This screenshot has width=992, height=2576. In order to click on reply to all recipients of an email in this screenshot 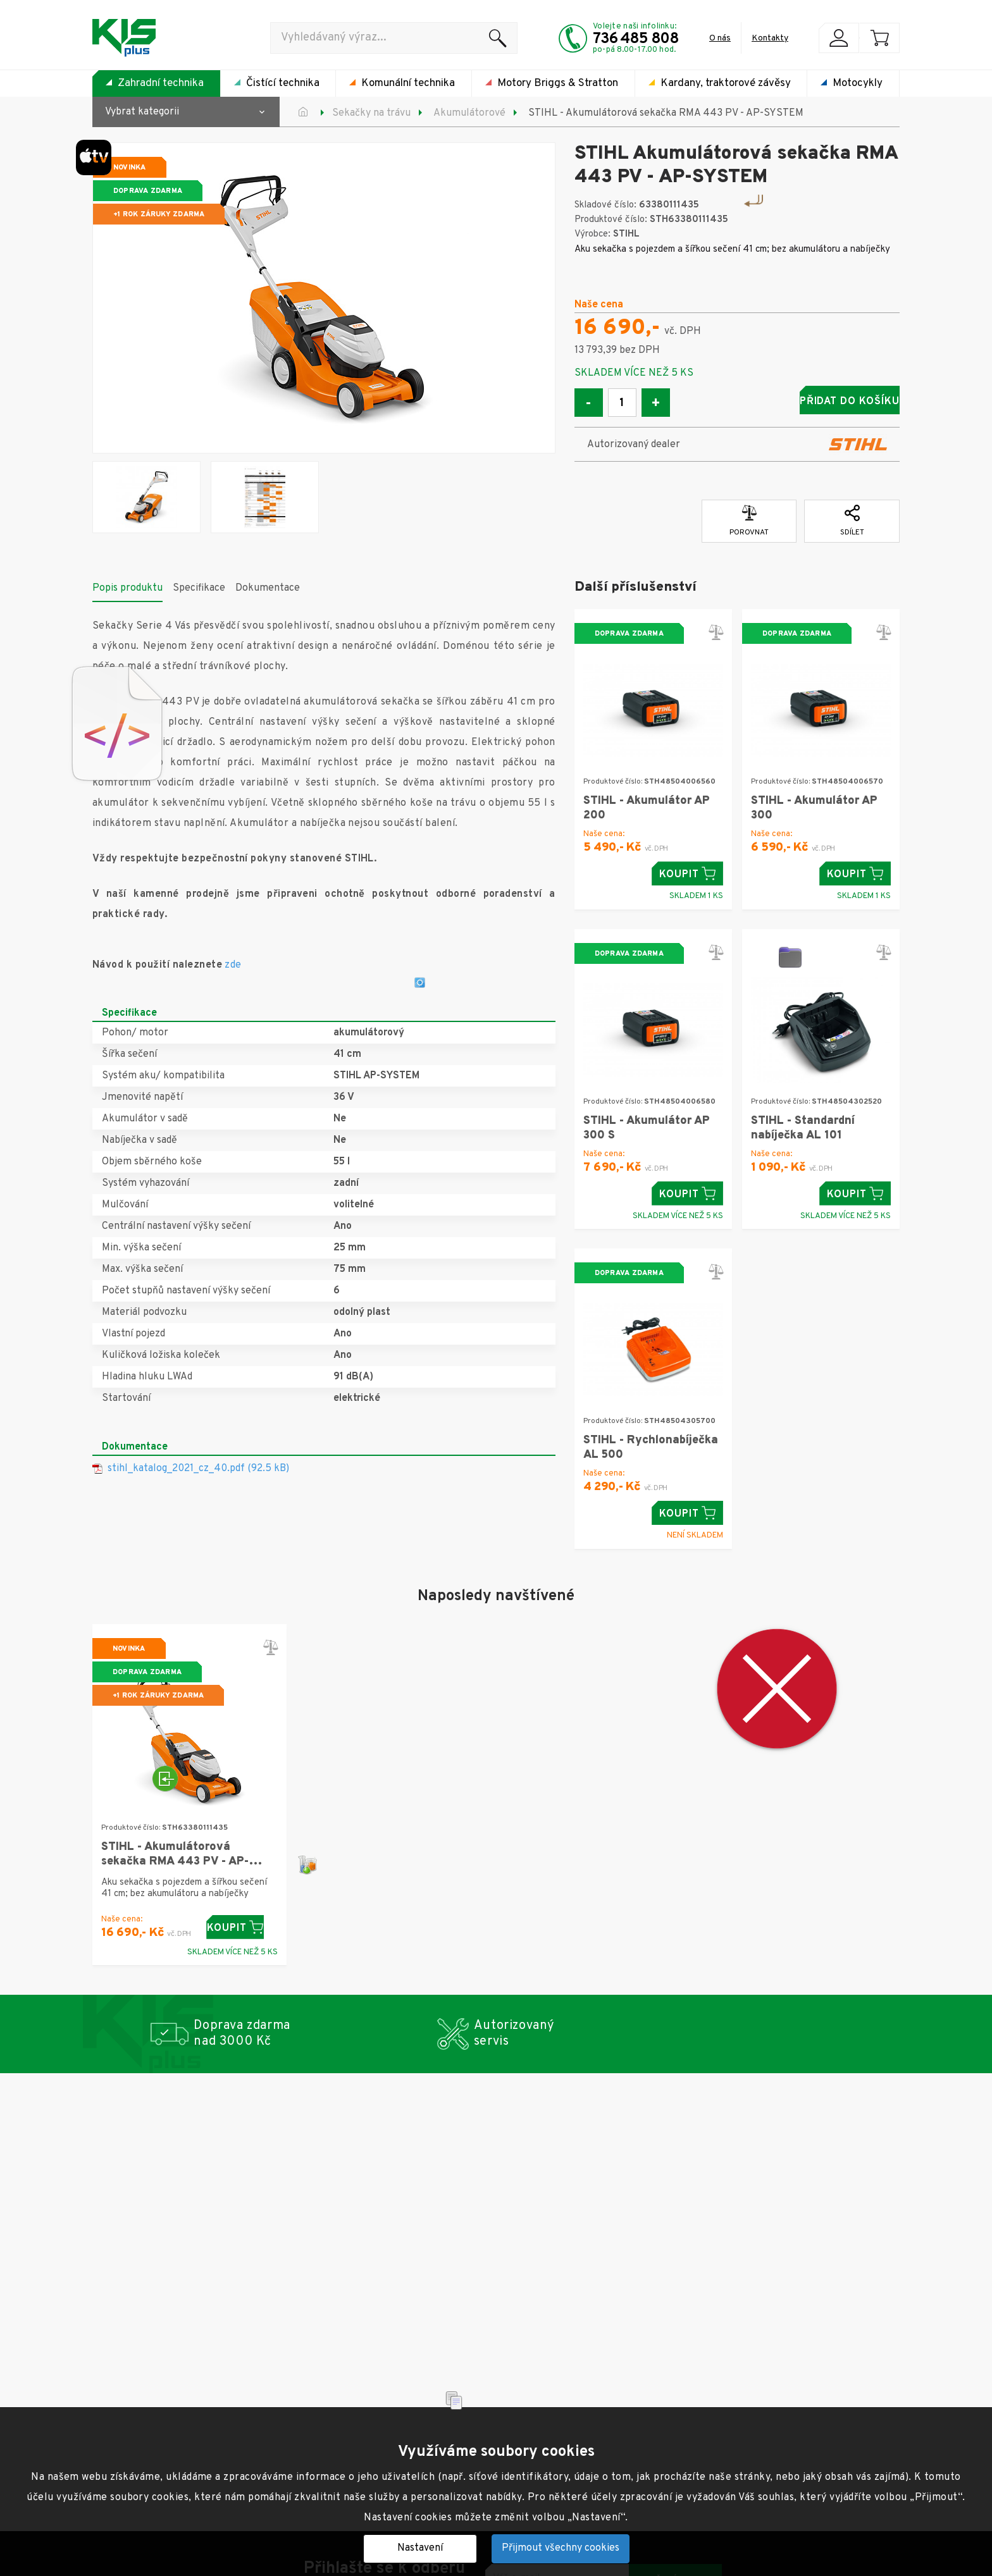, I will do `click(753, 199)`.